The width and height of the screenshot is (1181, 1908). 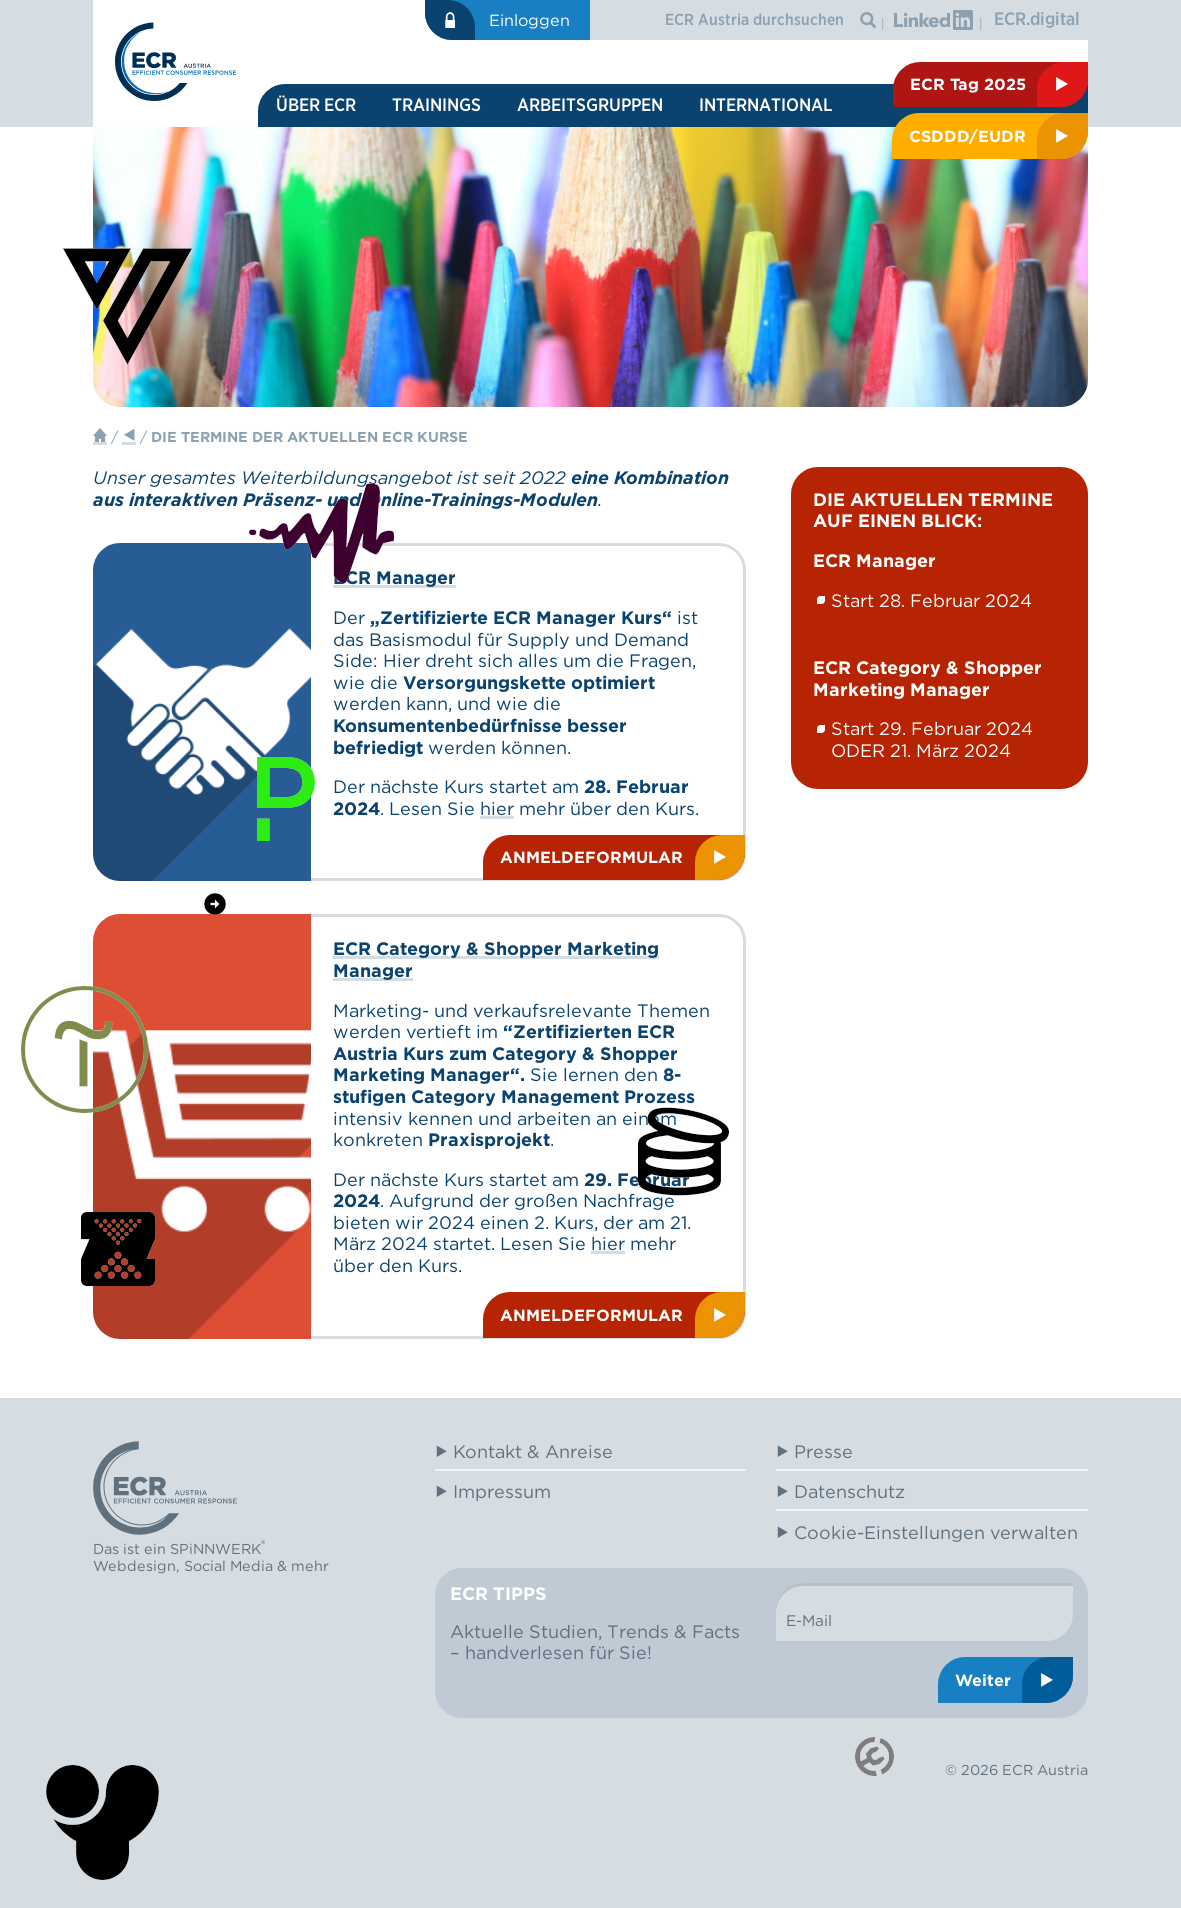 What do you see at coordinates (215, 904) in the screenshot?
I see `proceed to the next step` at bounding box center [215, 904].